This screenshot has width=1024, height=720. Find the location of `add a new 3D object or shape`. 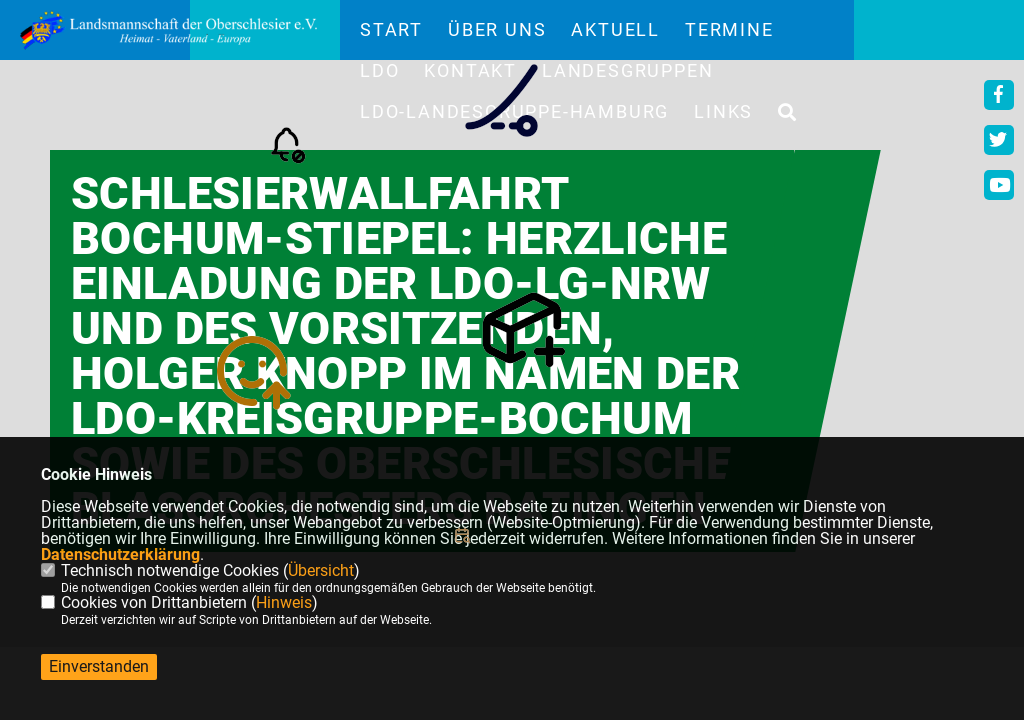

add a new 3D object or shape is located at coordinates (522, 324).